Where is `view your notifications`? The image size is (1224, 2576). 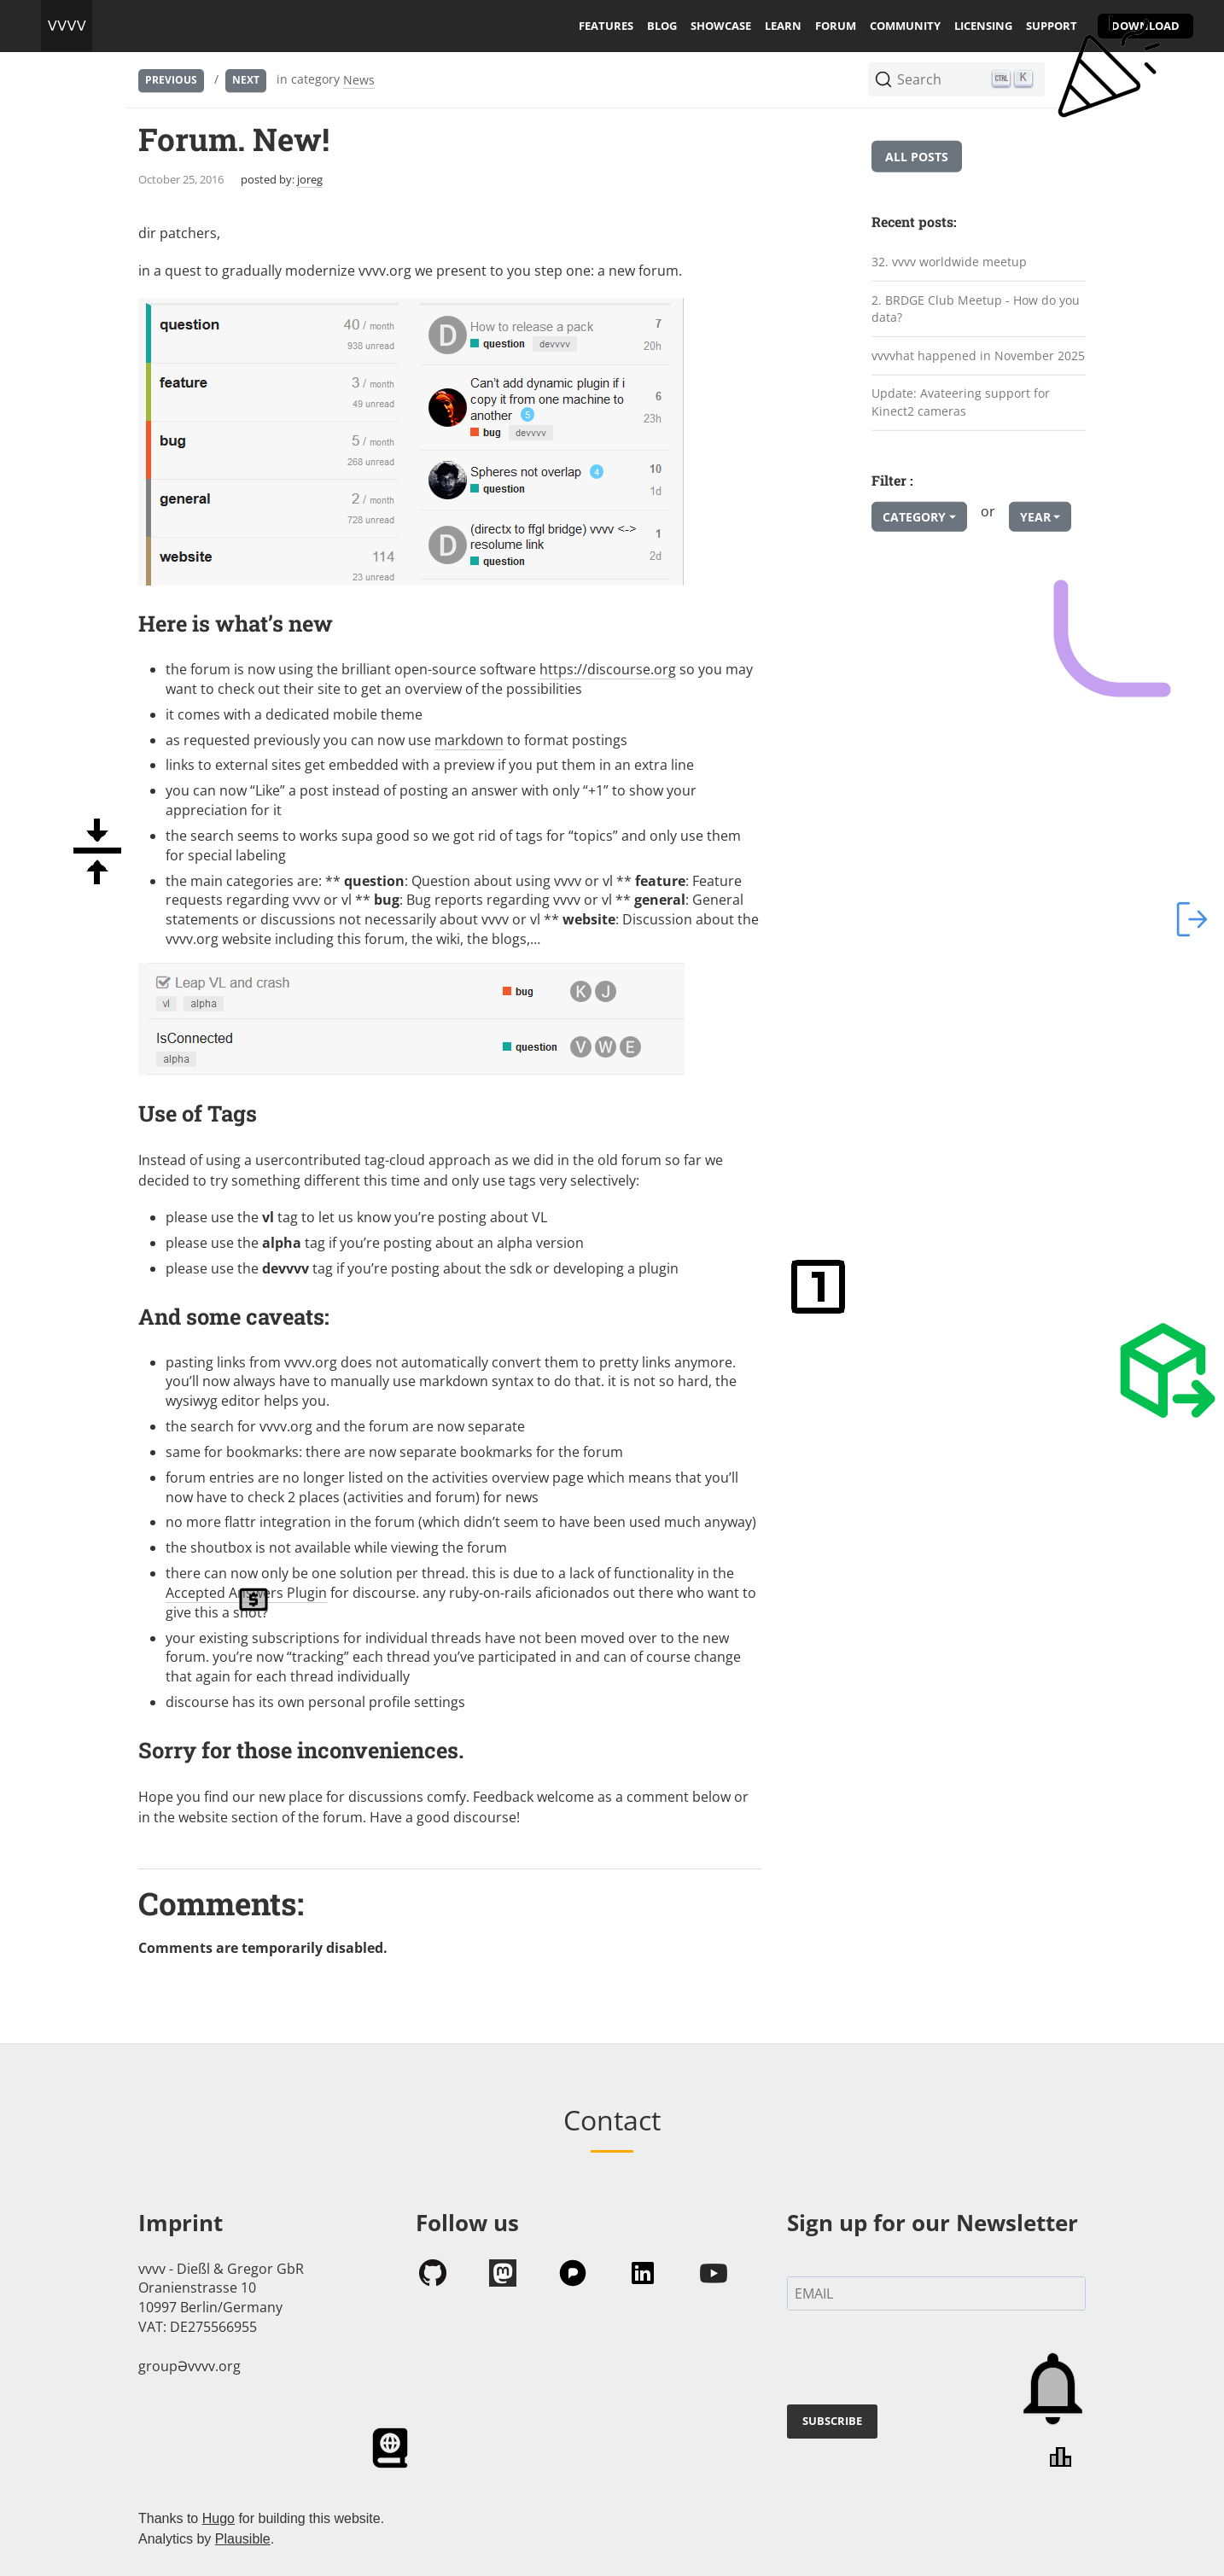 view your notifications is located at coordinates (1052, 2387).